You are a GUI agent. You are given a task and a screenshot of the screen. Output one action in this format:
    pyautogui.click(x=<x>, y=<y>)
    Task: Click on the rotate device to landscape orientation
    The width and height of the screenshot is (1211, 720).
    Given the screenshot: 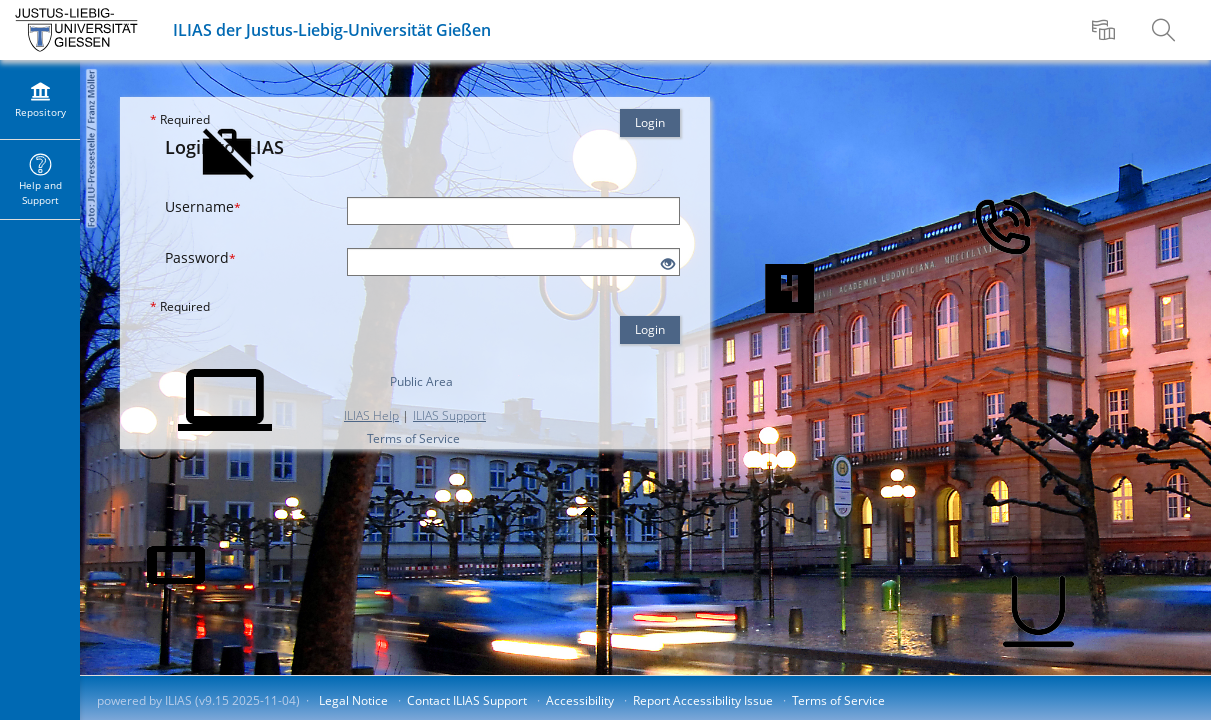 What is the action you would take?
    pyautogui.click(x=176, y=565)
    